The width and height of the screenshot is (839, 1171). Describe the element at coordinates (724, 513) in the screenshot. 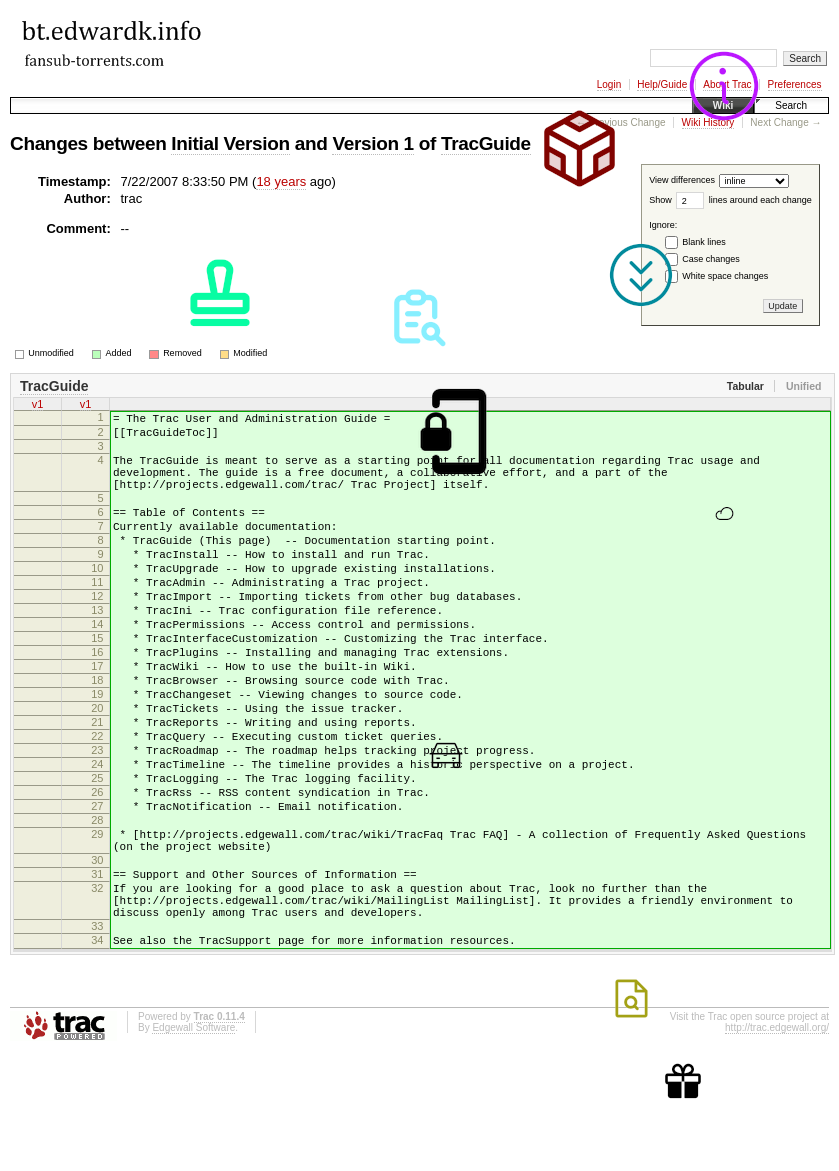

I see `access cloud storage` at that location.